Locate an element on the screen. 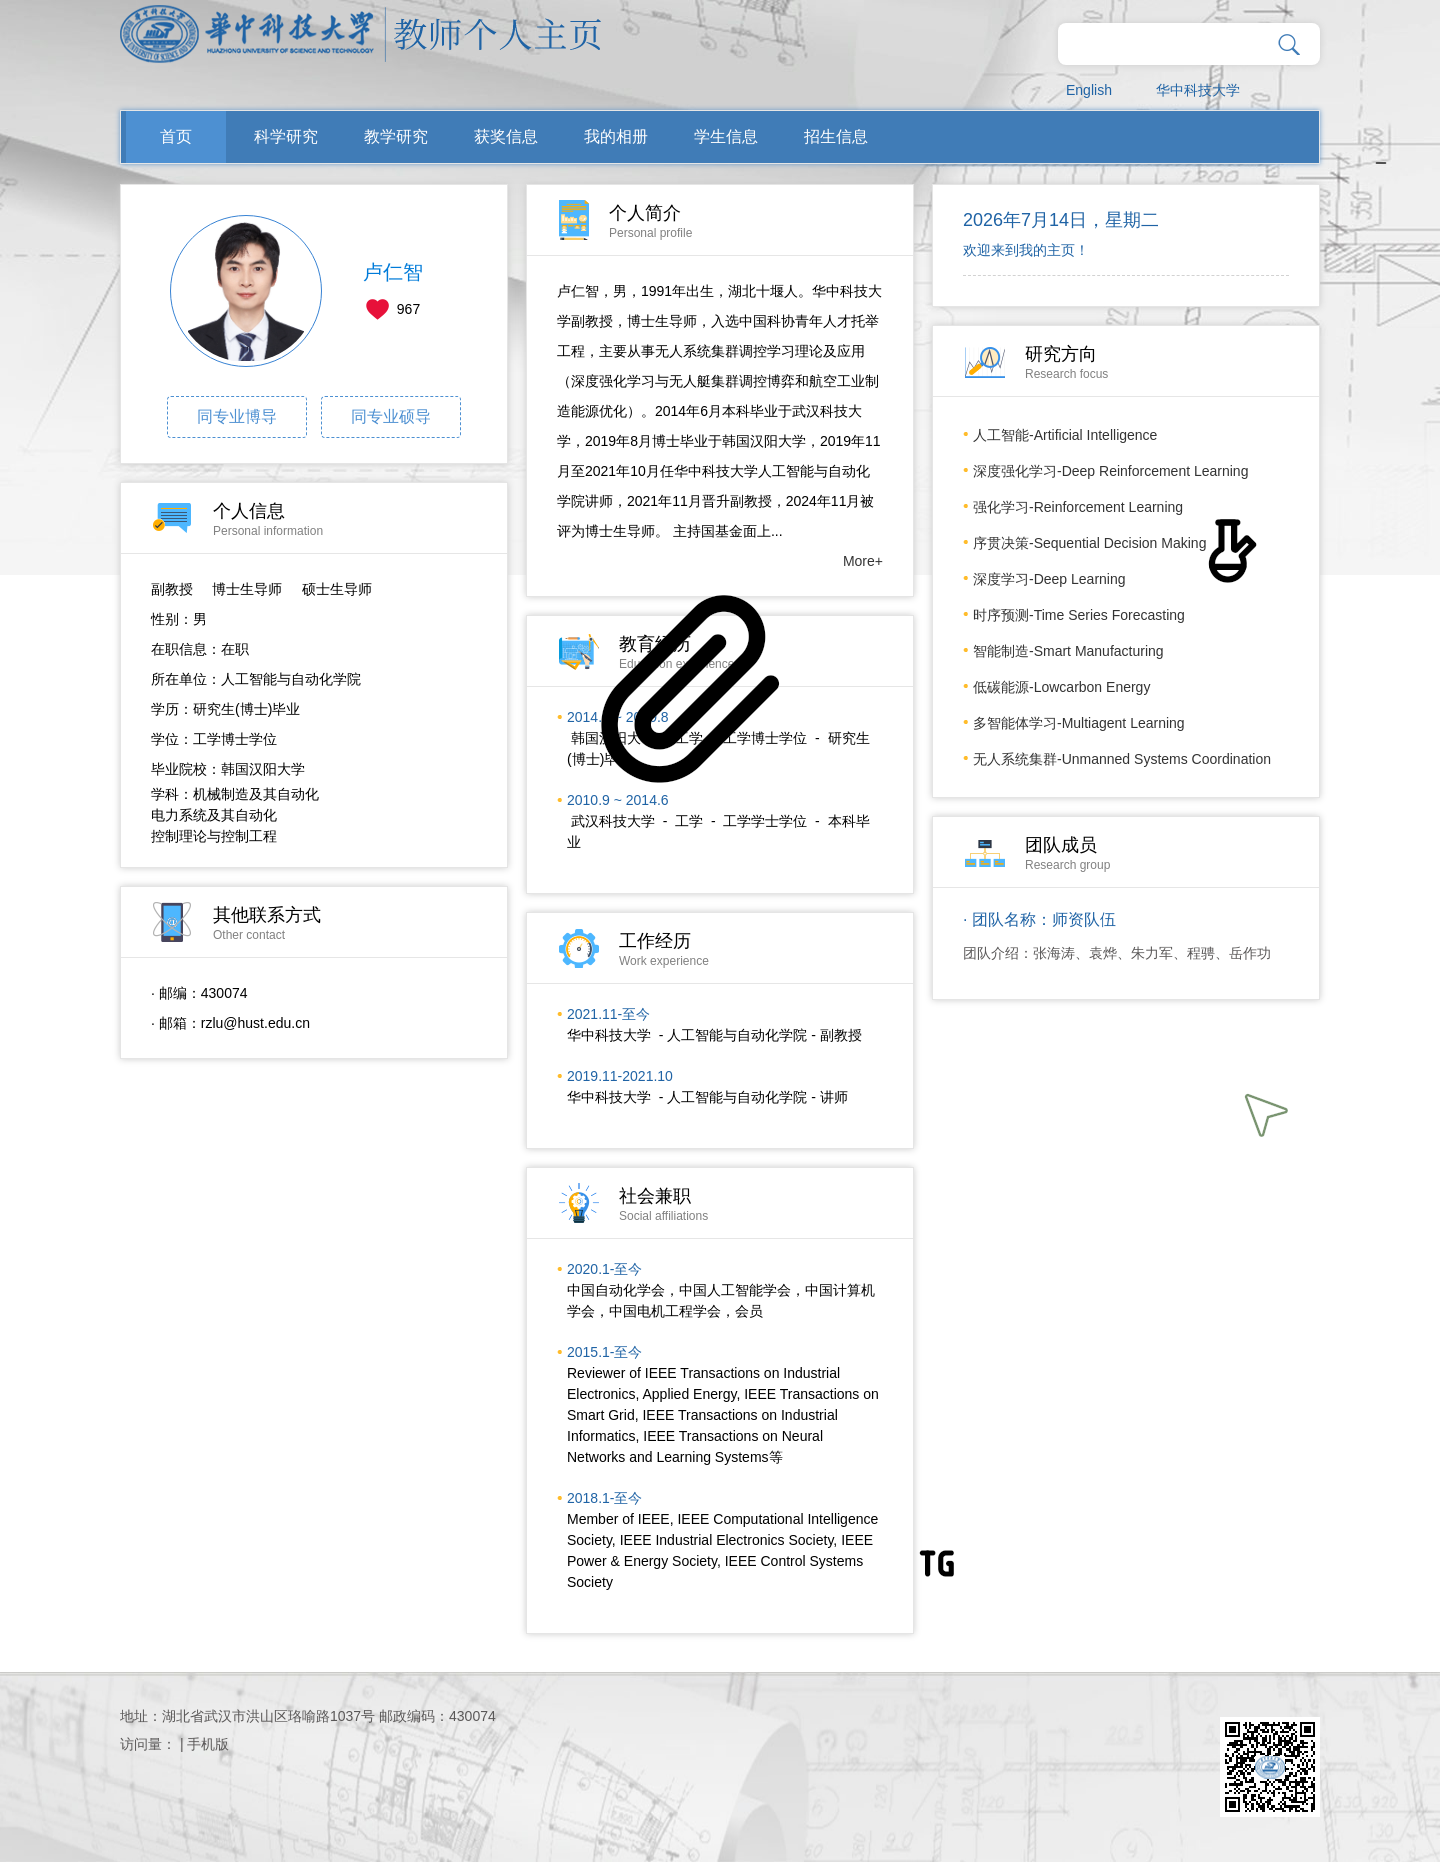 The width and height of the screenshot is (1440, 1862). tap to navigate to a destination is located at coordinates (1263, 1112).